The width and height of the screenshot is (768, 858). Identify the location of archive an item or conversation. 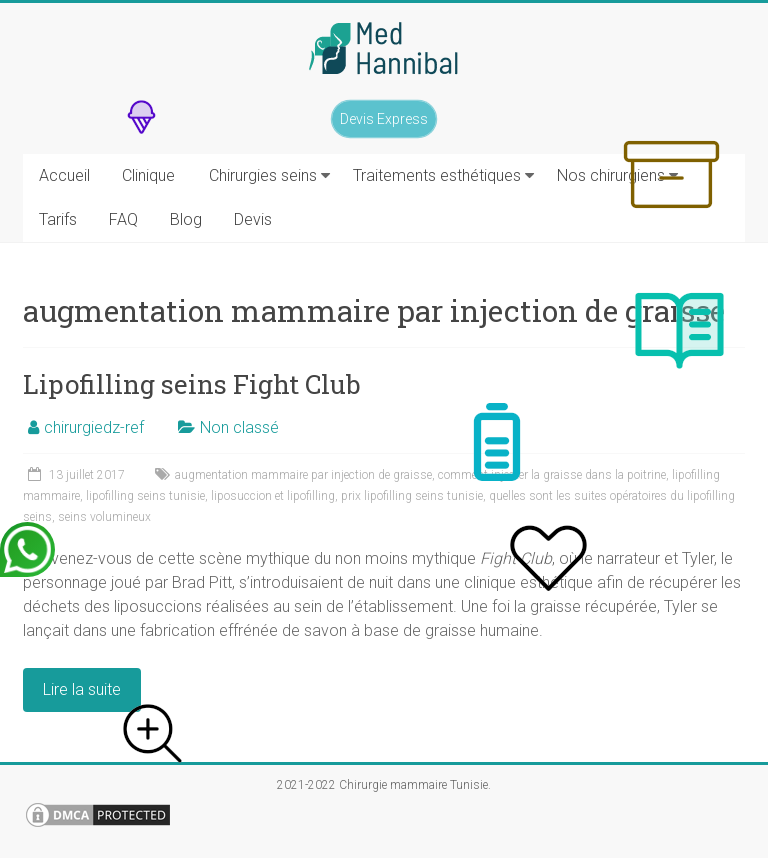
(671, 174).